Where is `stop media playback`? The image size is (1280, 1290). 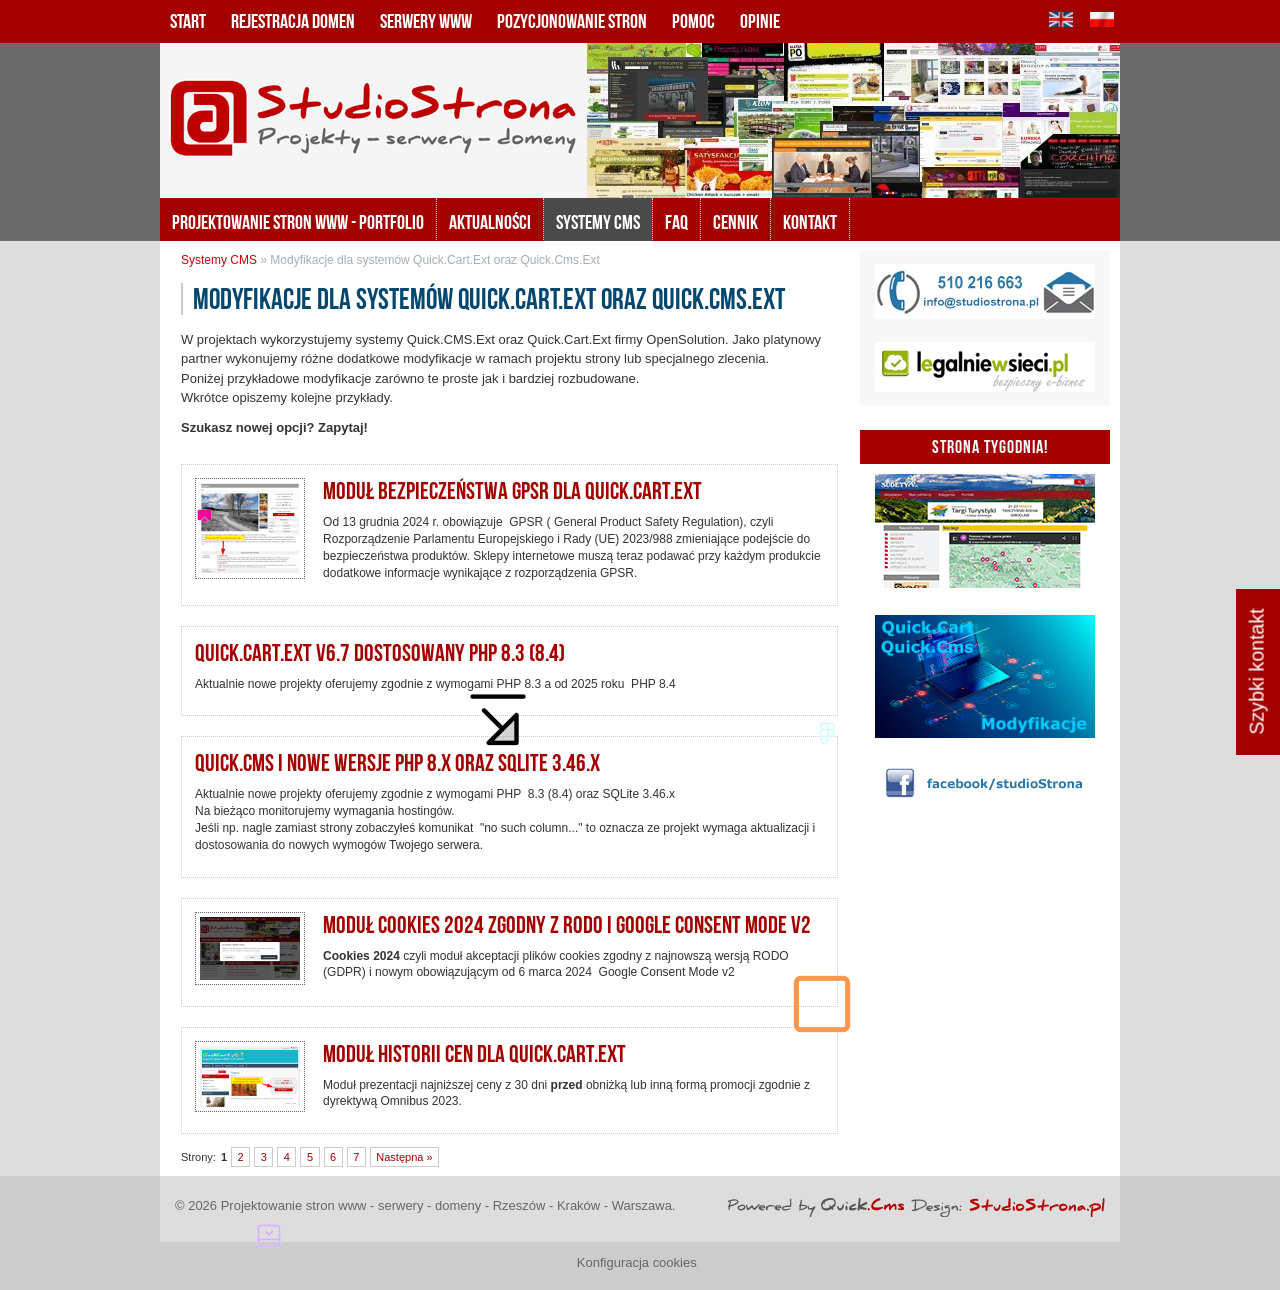 stop media playback is located at coordinates (822, 1004).